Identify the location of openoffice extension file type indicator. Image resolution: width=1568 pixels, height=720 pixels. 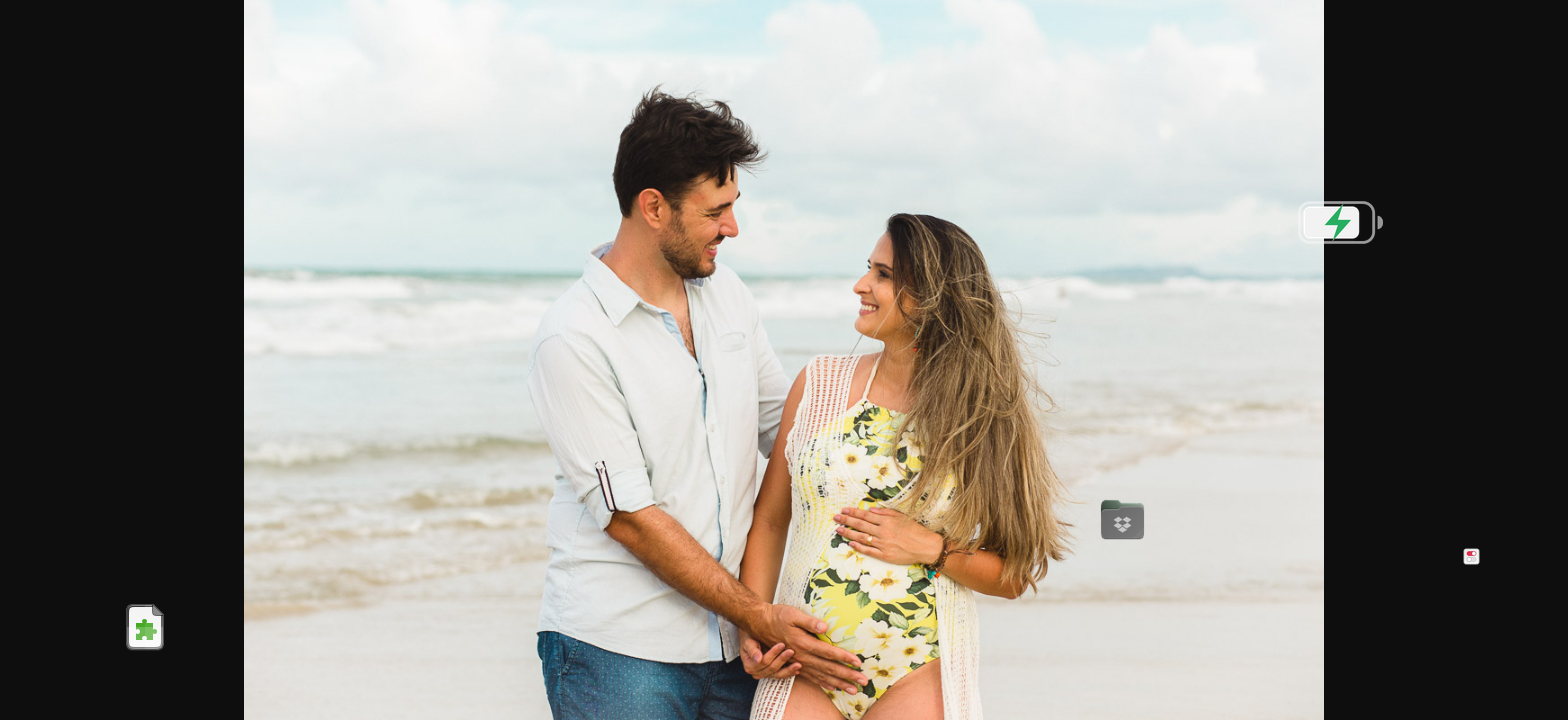
(145, 627).